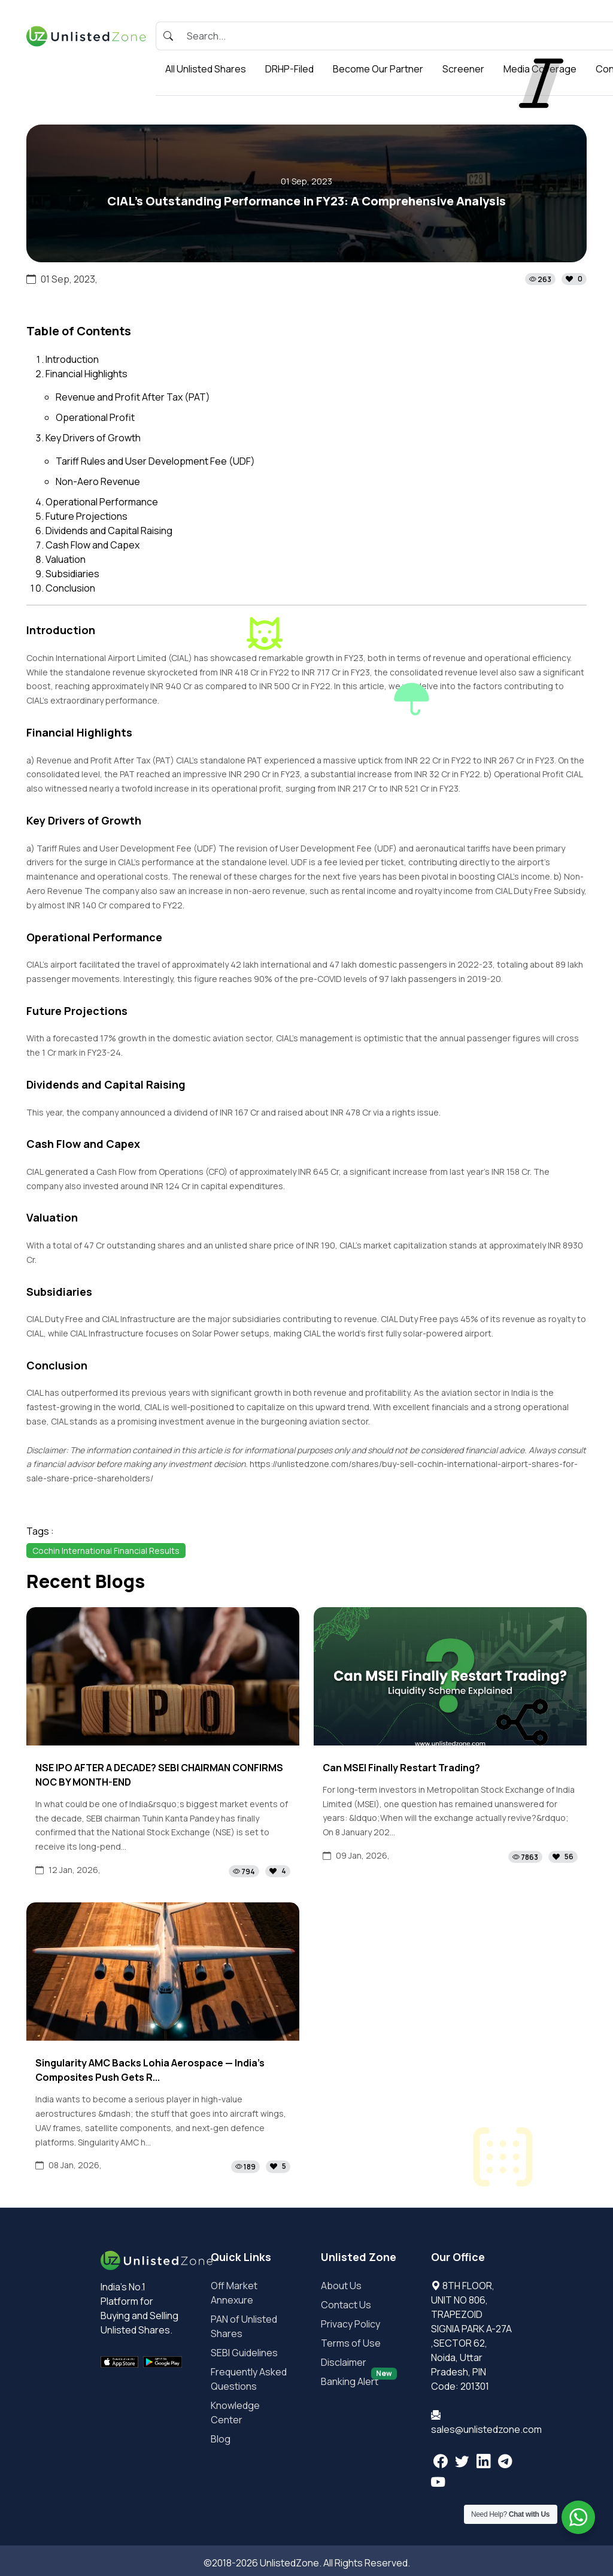 The height and width of the screenshot is (2576, 613). I want to click on view data in matrix or grid format, so click(503, 2157).